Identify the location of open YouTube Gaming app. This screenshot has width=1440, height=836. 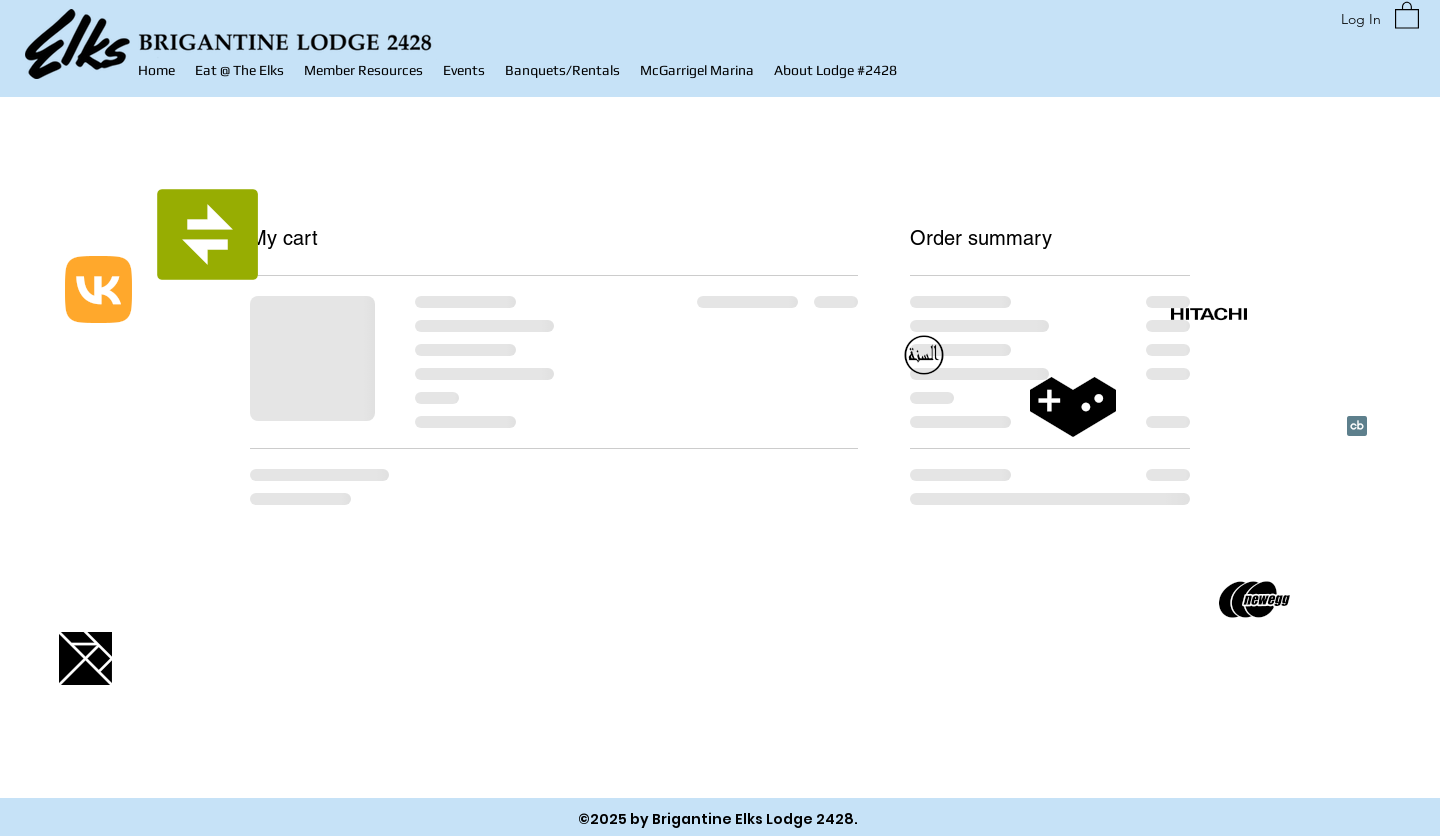
(1073, 407).